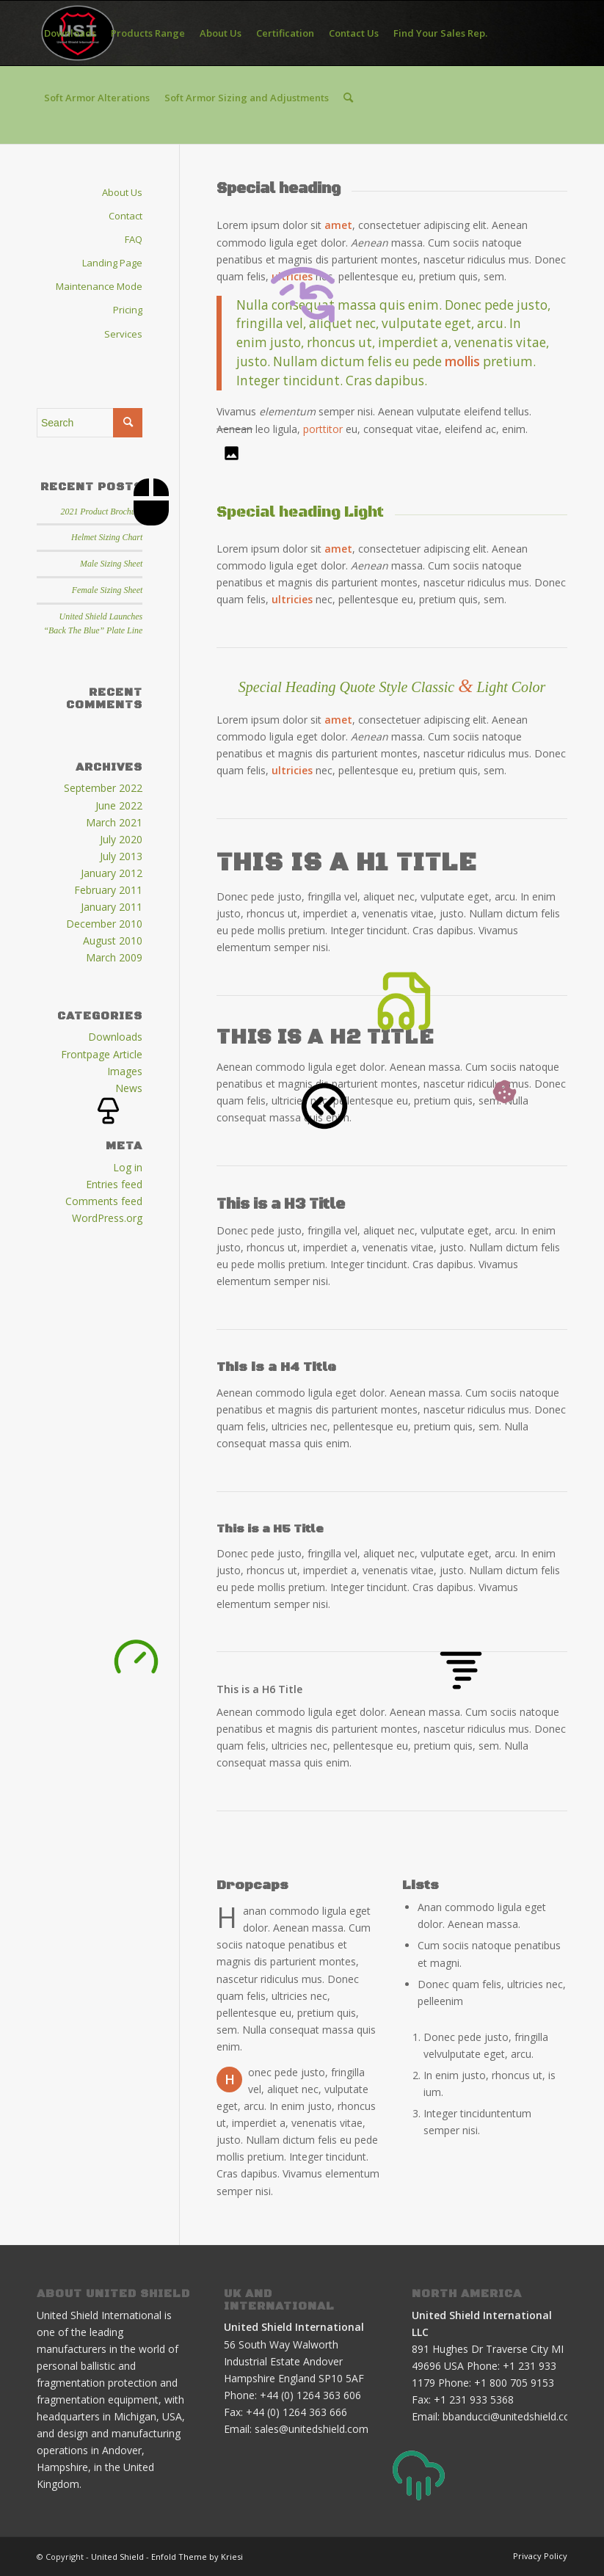  Describe the element at coordinates (461, 1670) in the screenshot. I see `indicates tornado warning or severe weather alert` at that location.